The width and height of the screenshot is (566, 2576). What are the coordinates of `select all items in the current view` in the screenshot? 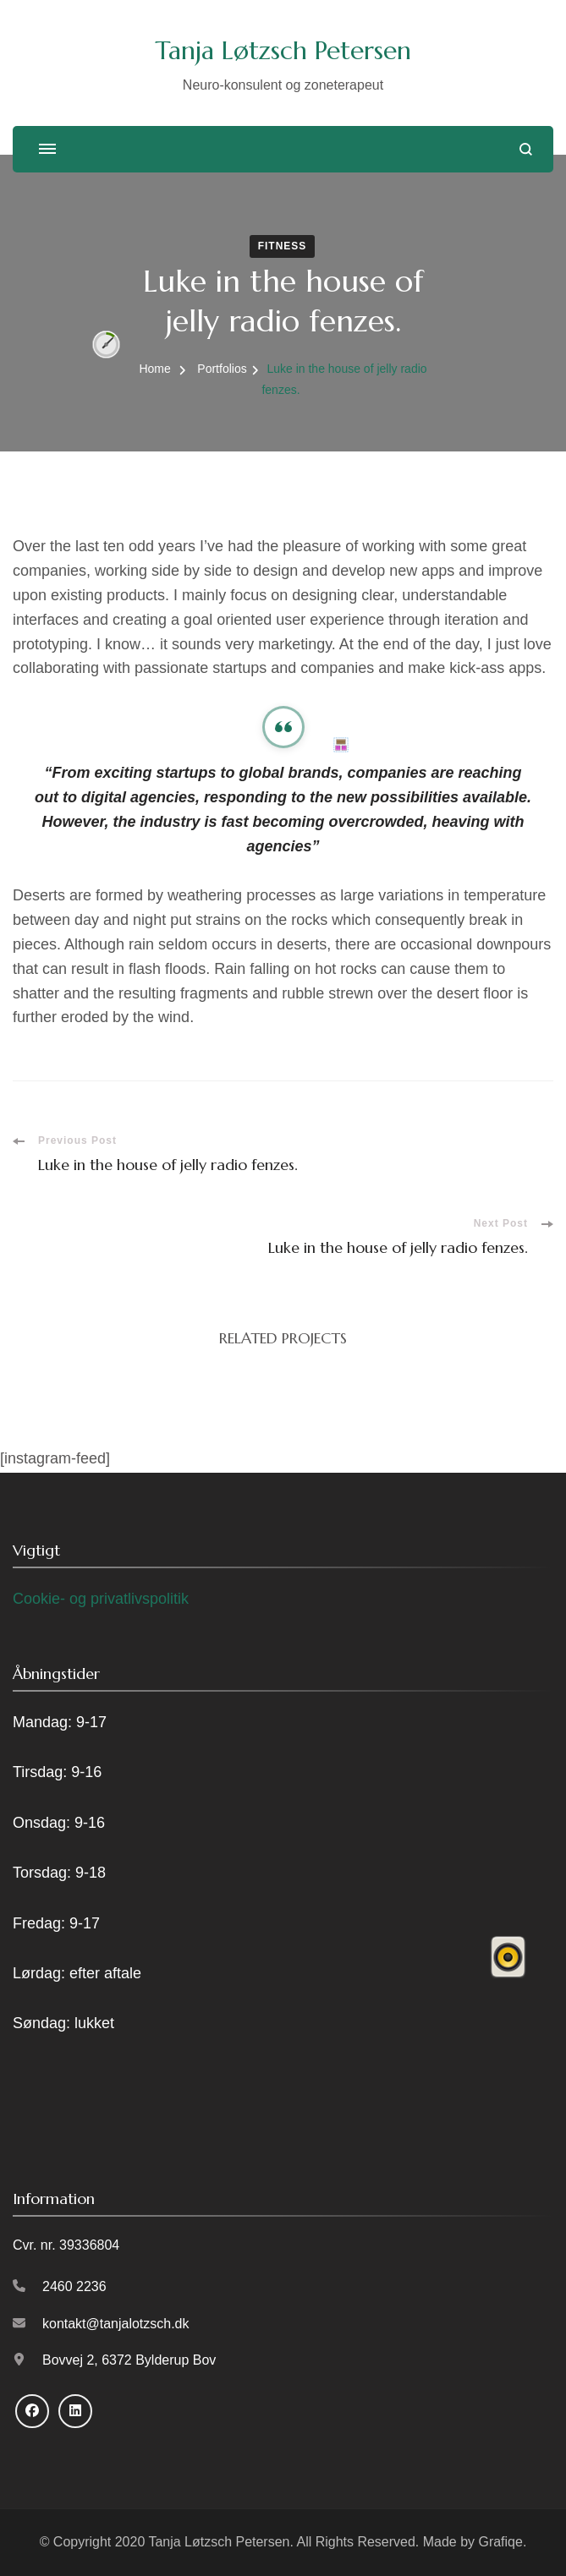 It's located at (341, 745).